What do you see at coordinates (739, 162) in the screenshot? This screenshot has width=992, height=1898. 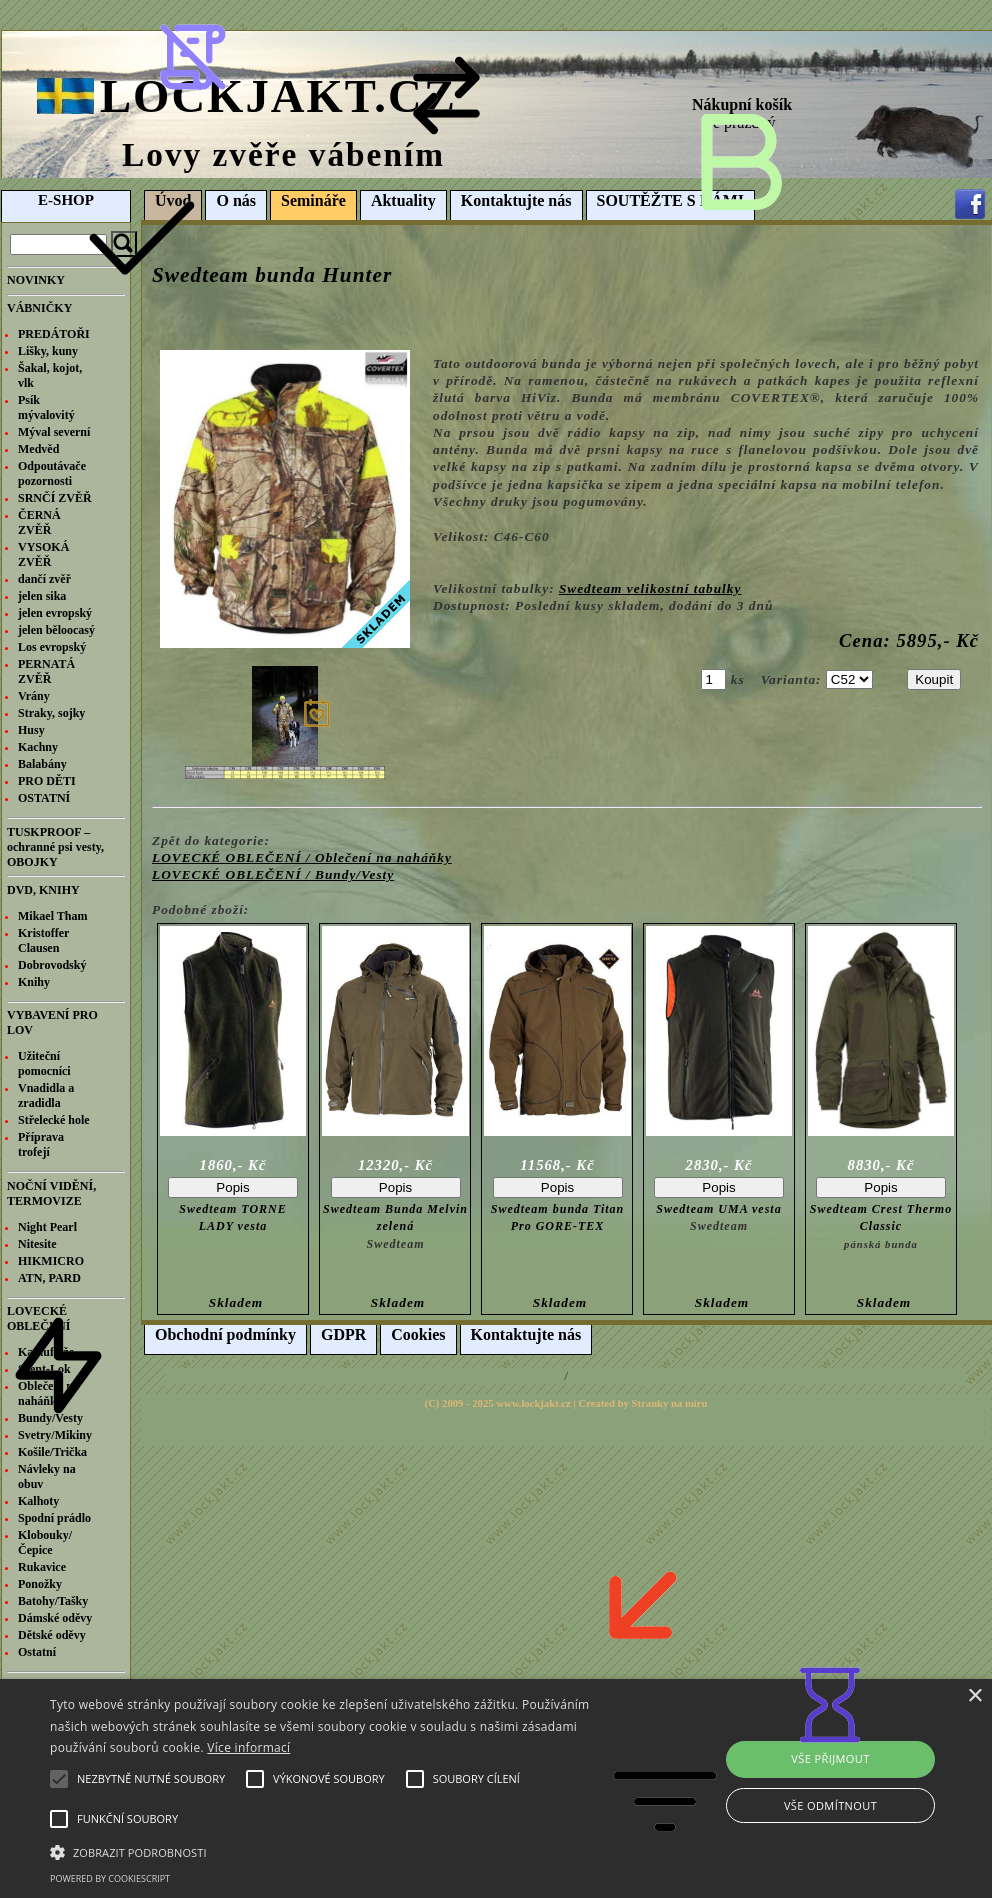 I see `apply bold formatting to selected text` at bounding box center [739, 162].